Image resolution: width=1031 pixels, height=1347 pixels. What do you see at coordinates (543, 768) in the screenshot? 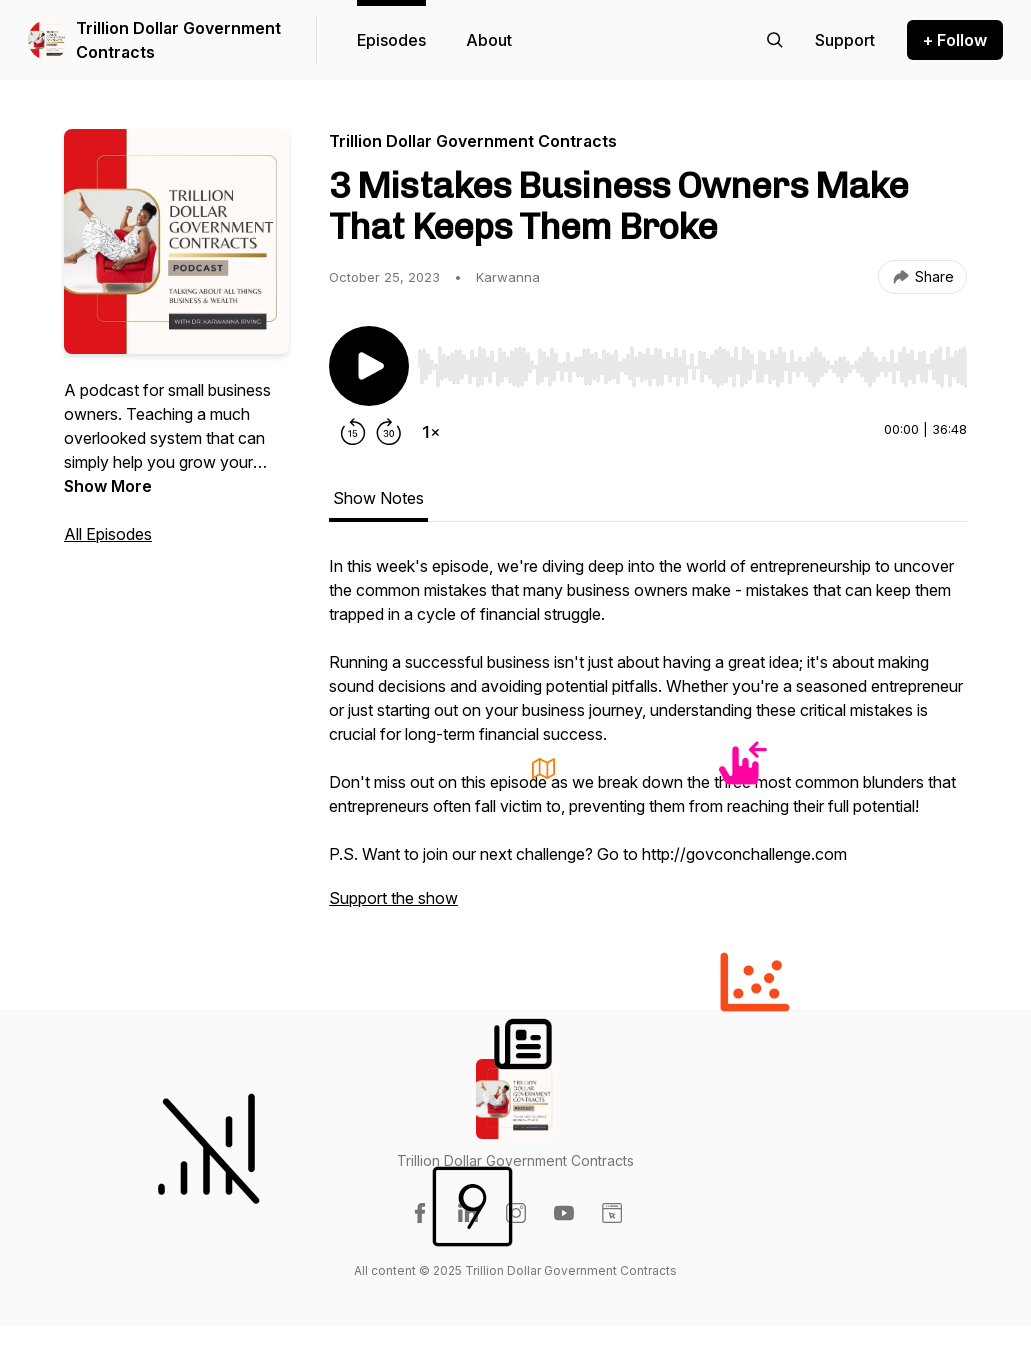
I see `view map or navigation` at bounding box center [543, 768].